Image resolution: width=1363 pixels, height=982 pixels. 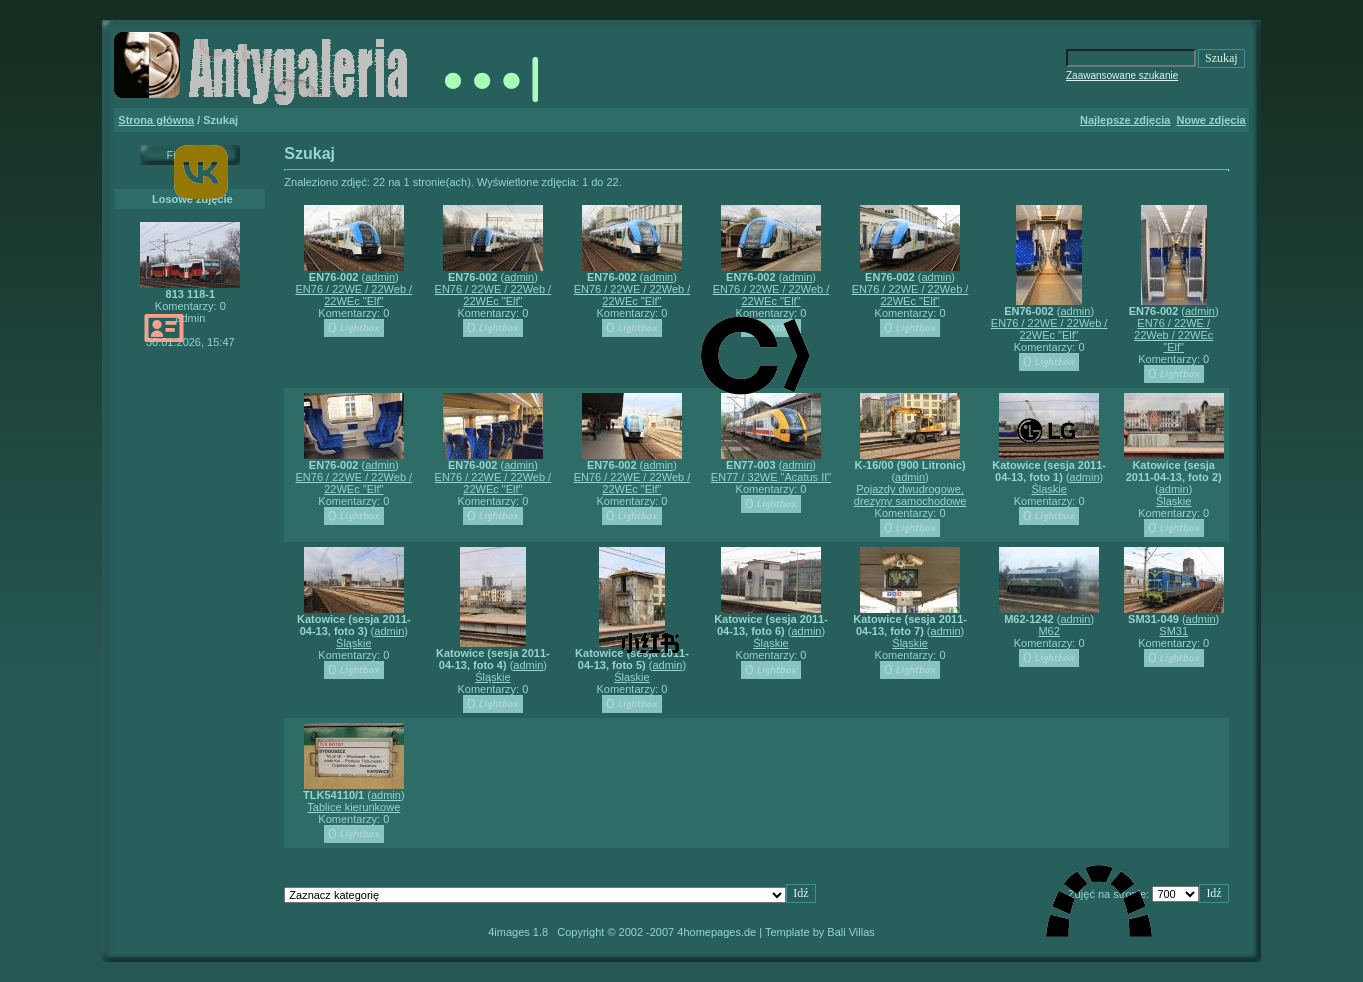 I want to click on link to CocoaPods dependency manager, so click(x=755, y=355).